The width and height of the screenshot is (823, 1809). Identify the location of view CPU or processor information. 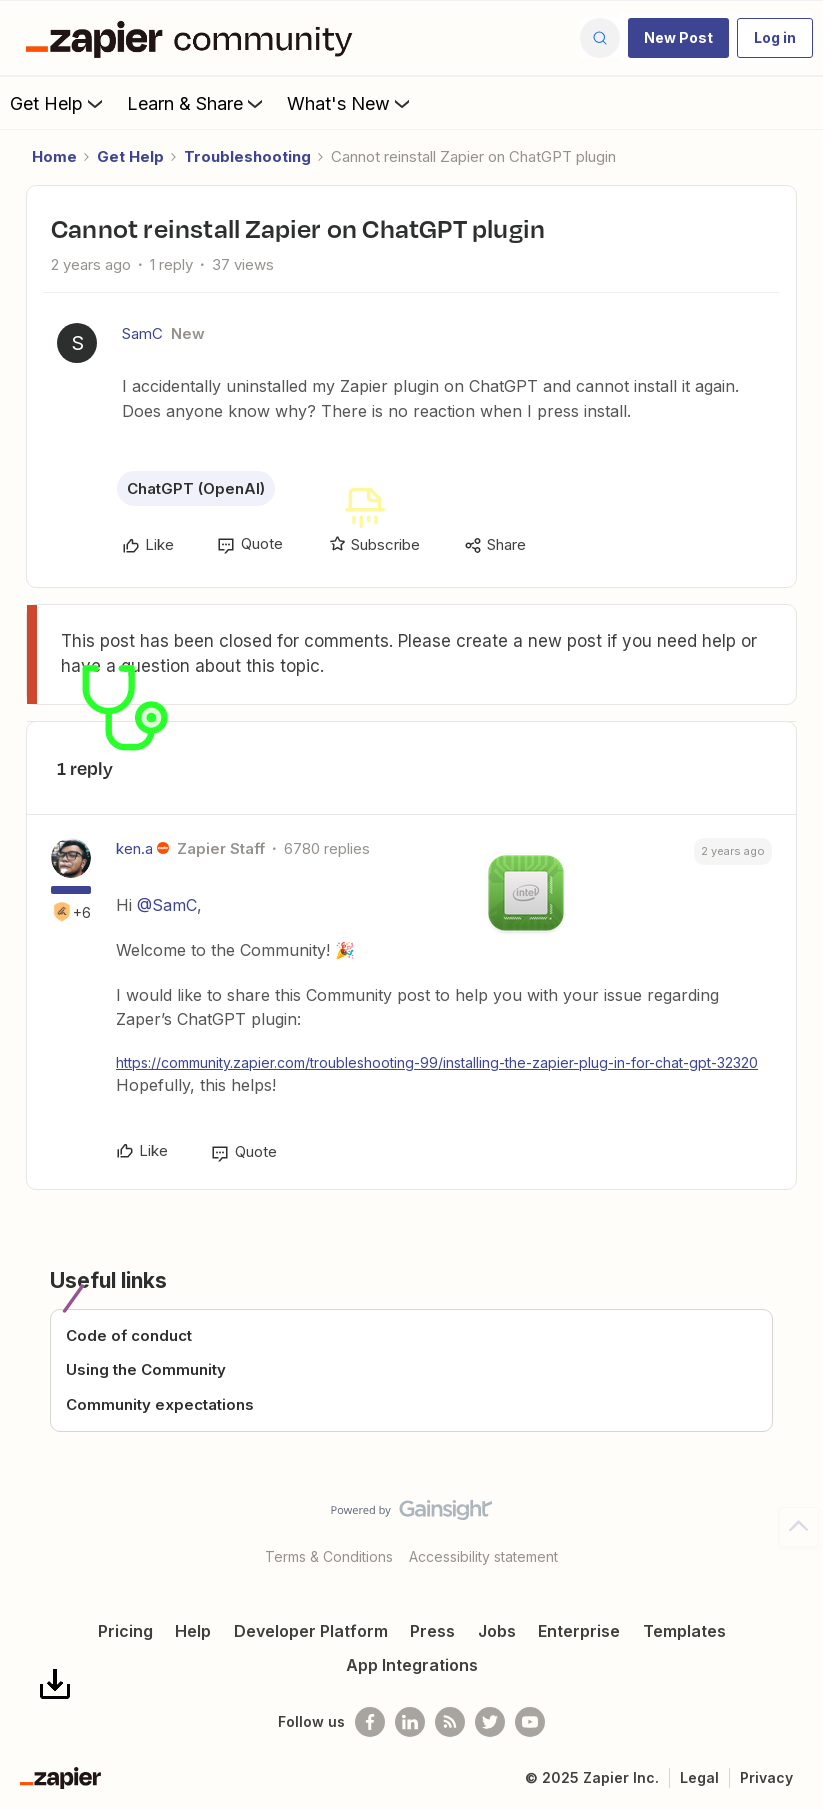
(526, 893).